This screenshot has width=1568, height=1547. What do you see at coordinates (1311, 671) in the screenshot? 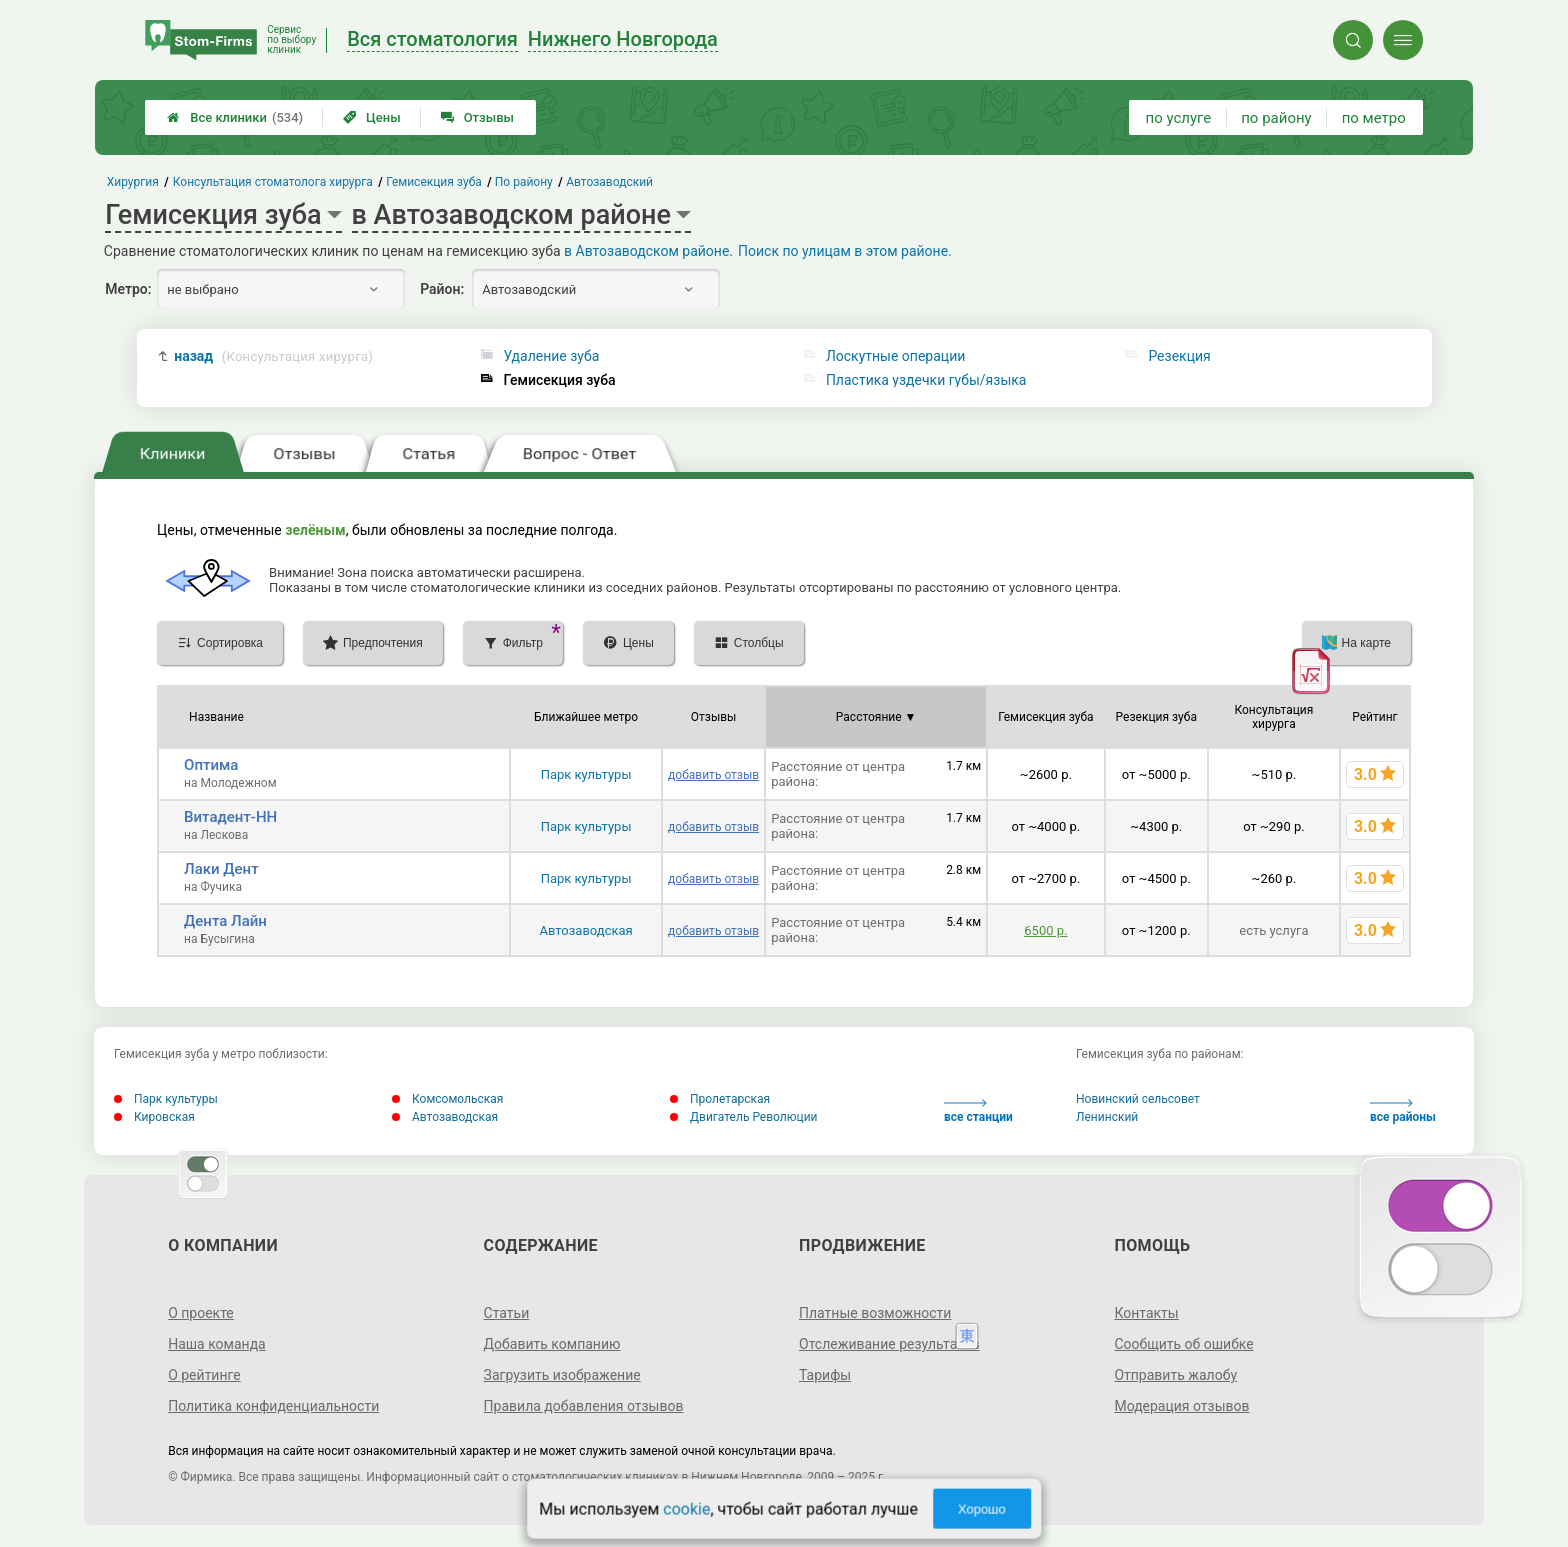
I see `libreoffice math formula template file` at bounding box center [1311, 671].